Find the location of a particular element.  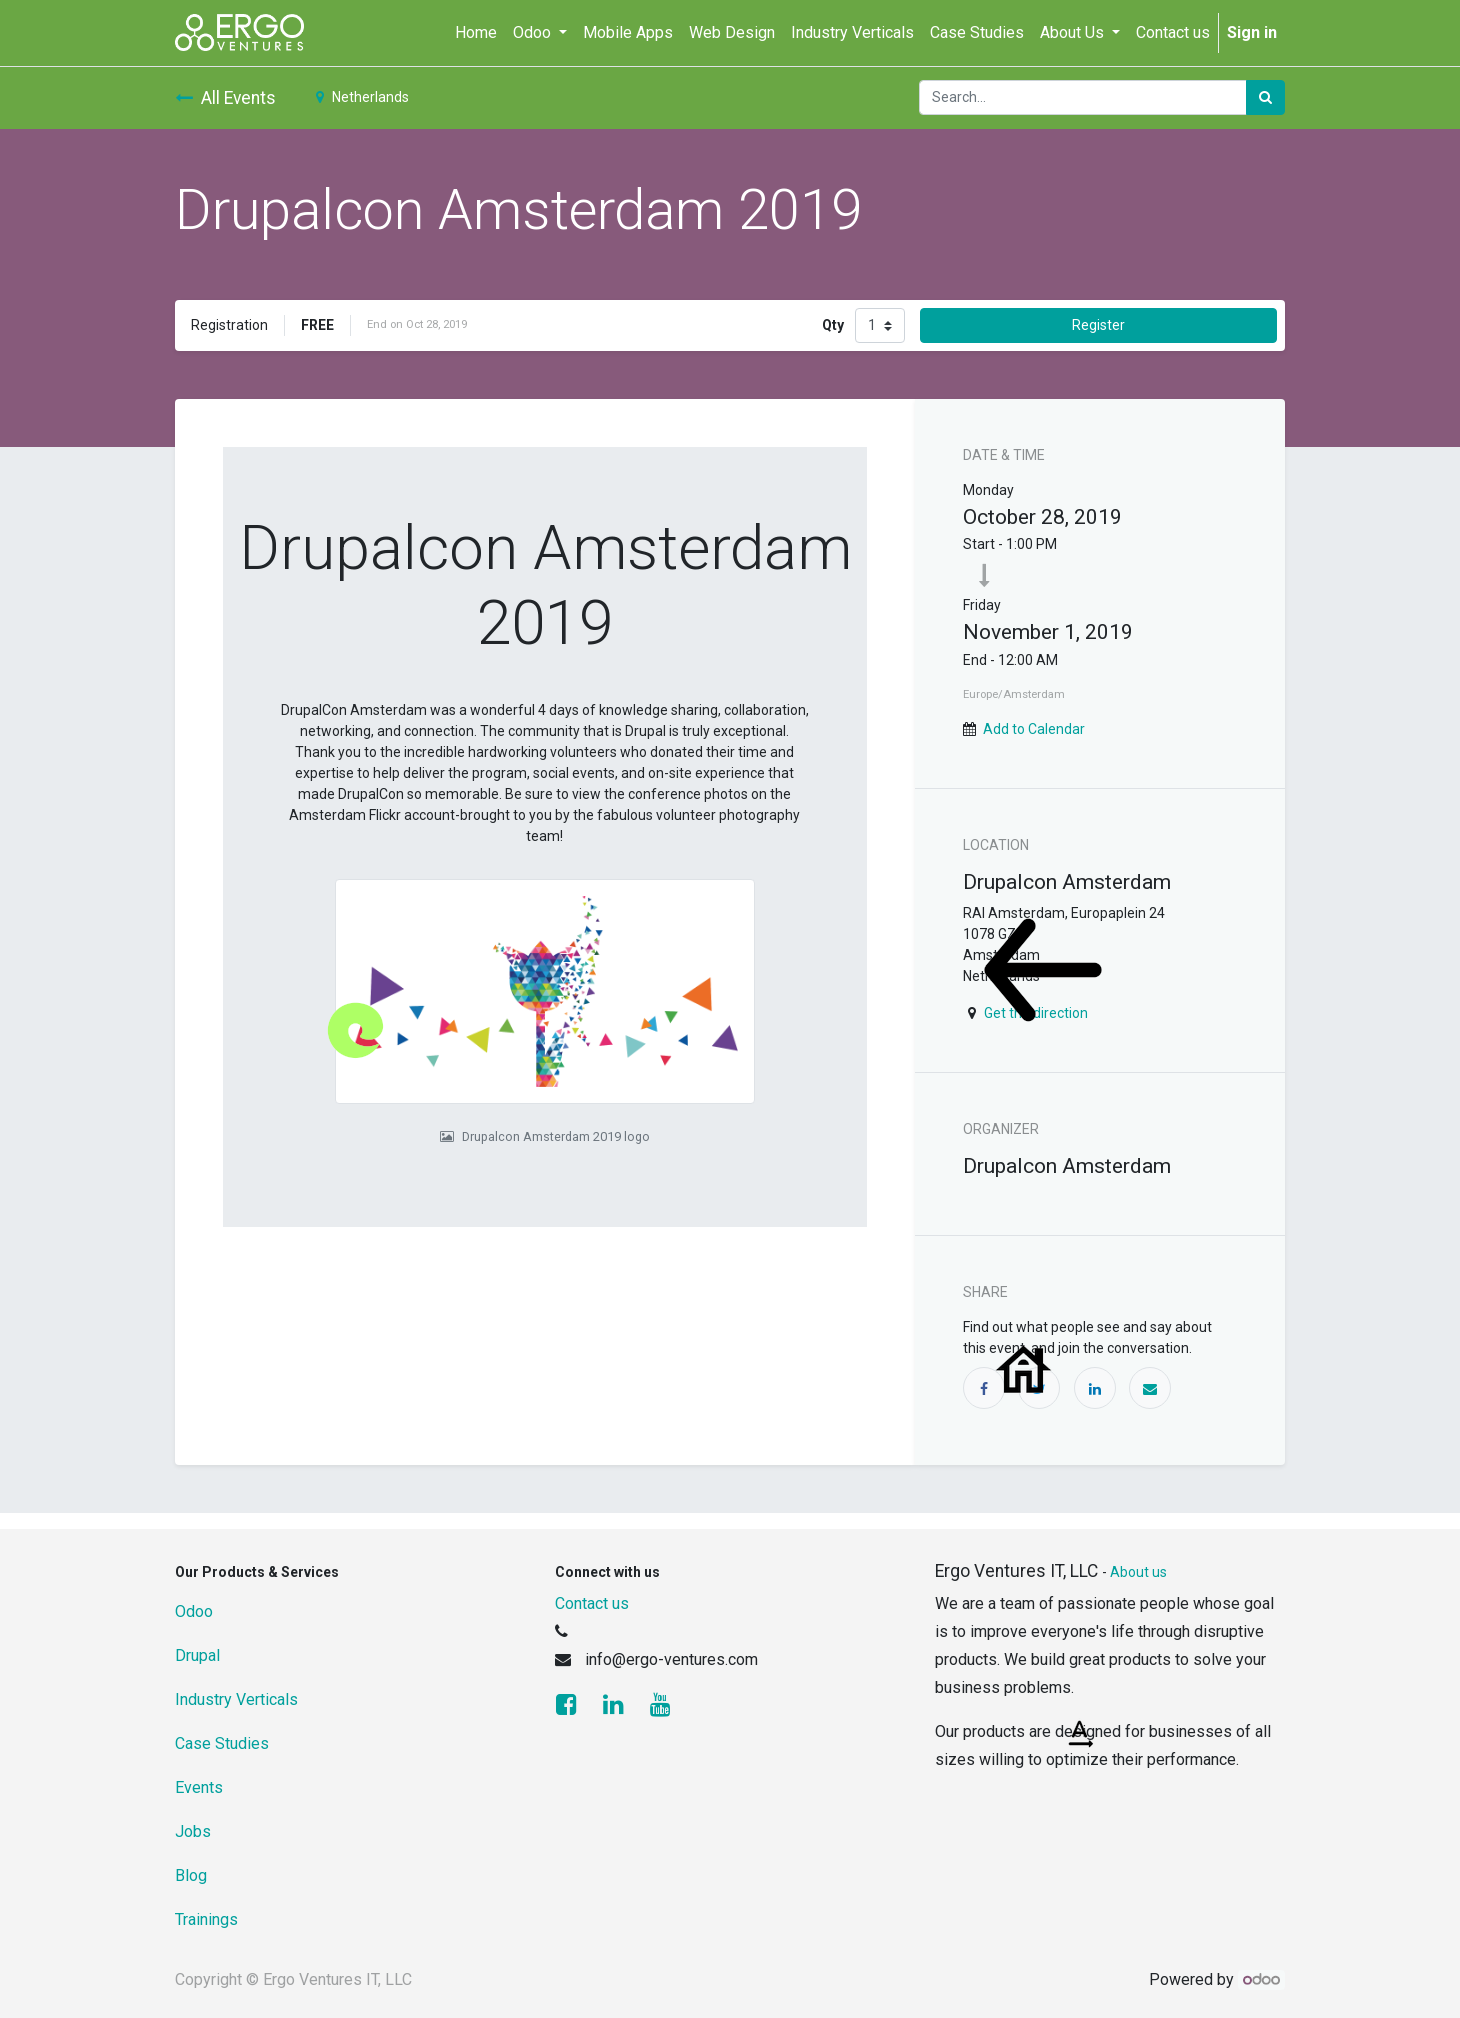

set text to horizontal orientation is located at coordinates (1079, 1734).